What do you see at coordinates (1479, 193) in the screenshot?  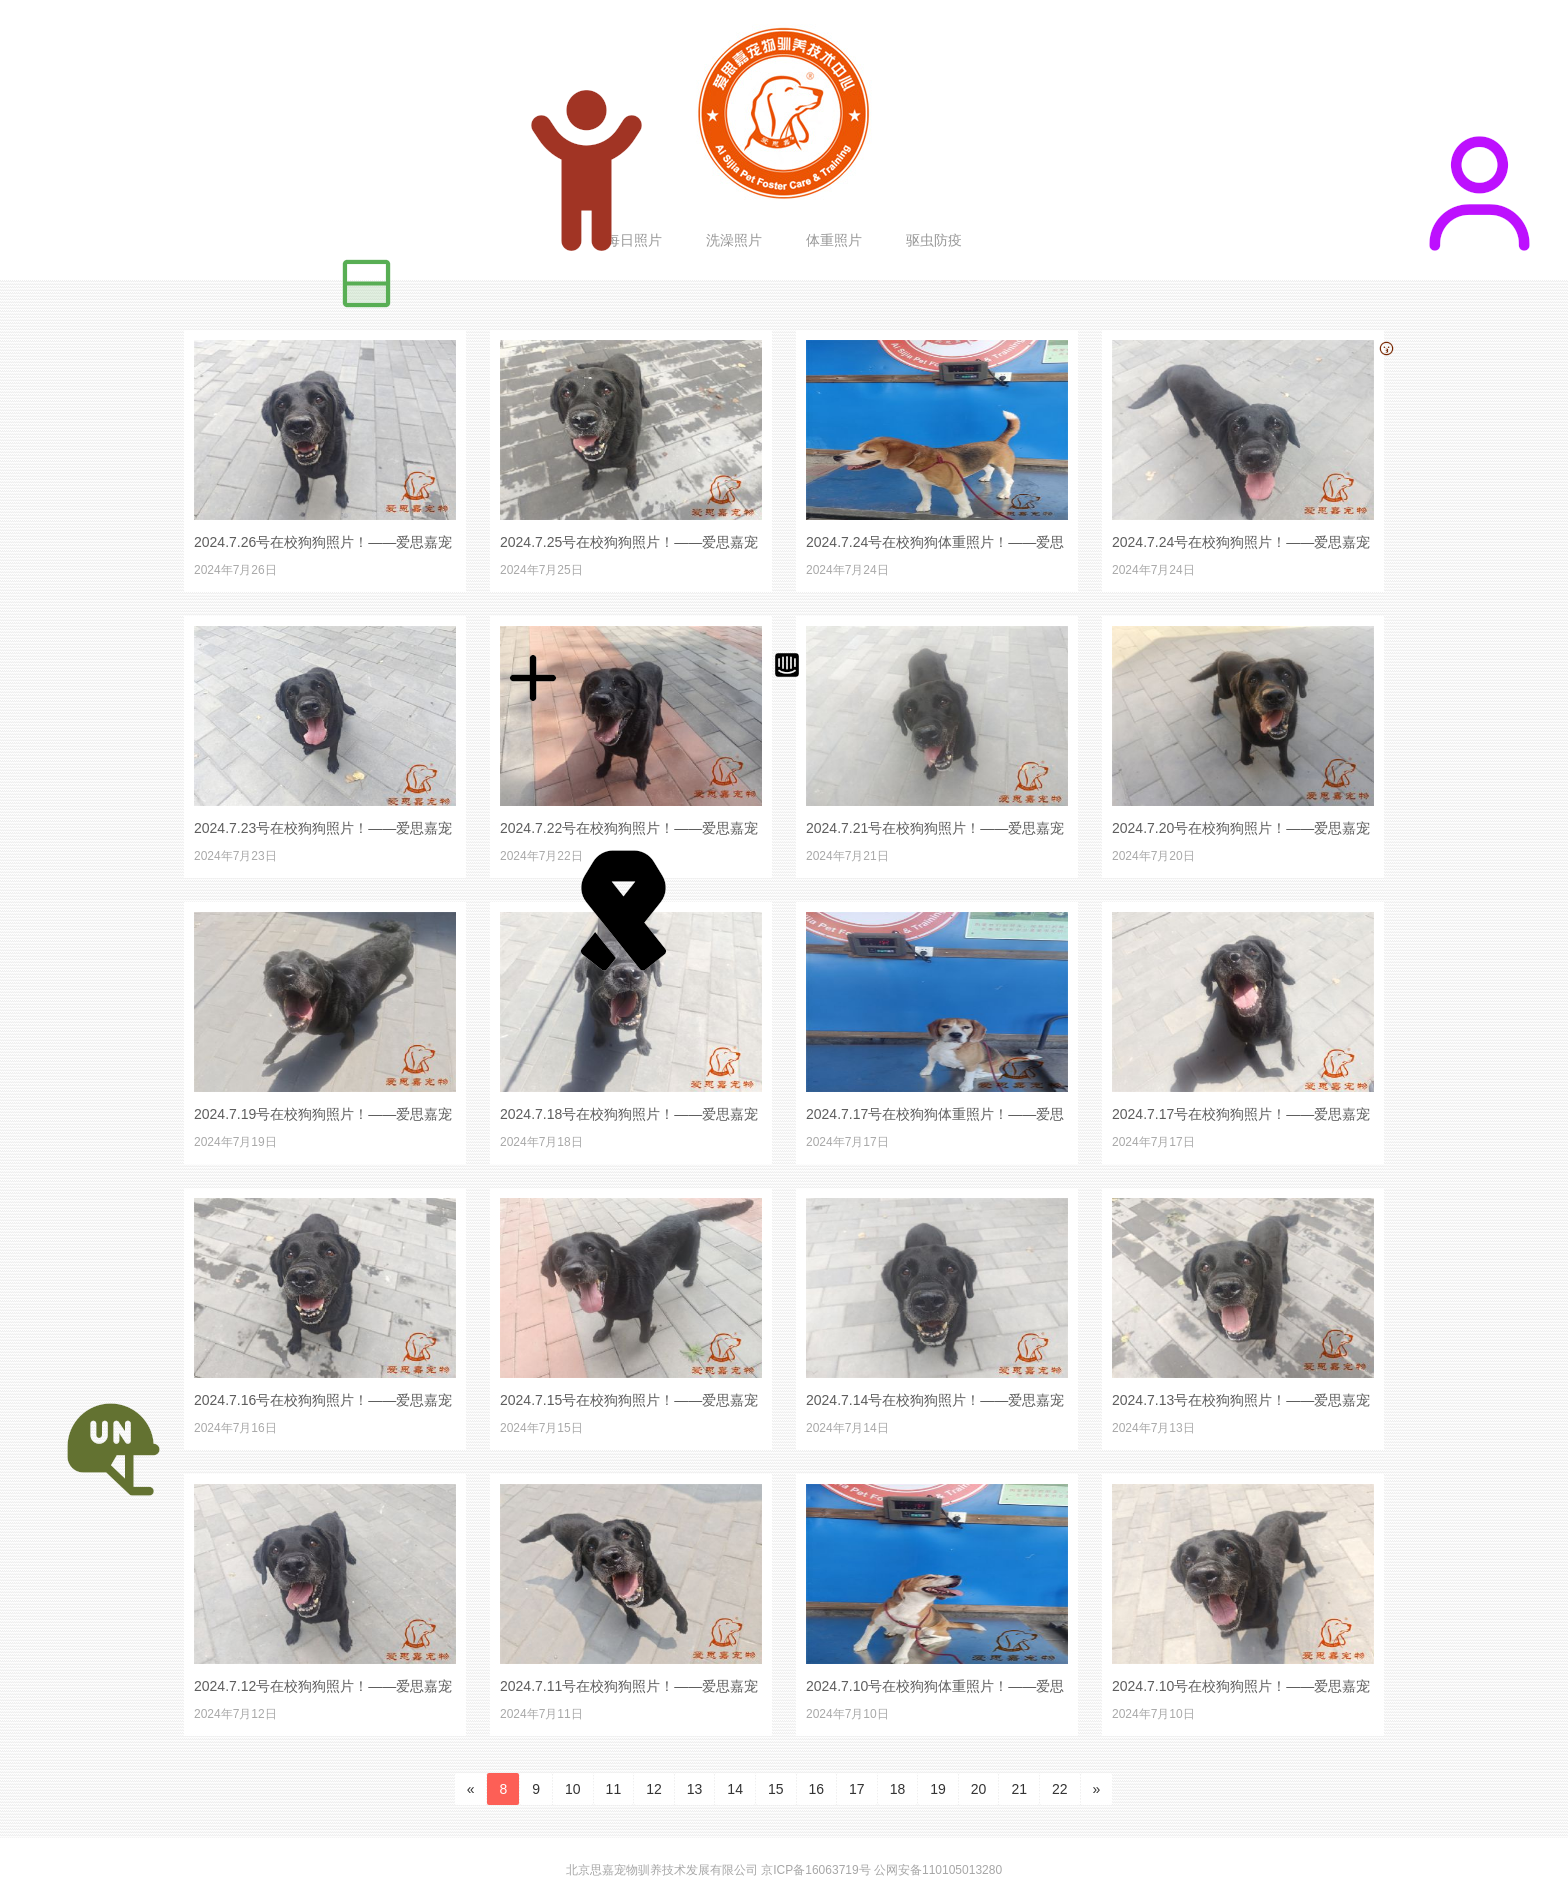 I see `view your profile` at bounding box center [1479, 193].